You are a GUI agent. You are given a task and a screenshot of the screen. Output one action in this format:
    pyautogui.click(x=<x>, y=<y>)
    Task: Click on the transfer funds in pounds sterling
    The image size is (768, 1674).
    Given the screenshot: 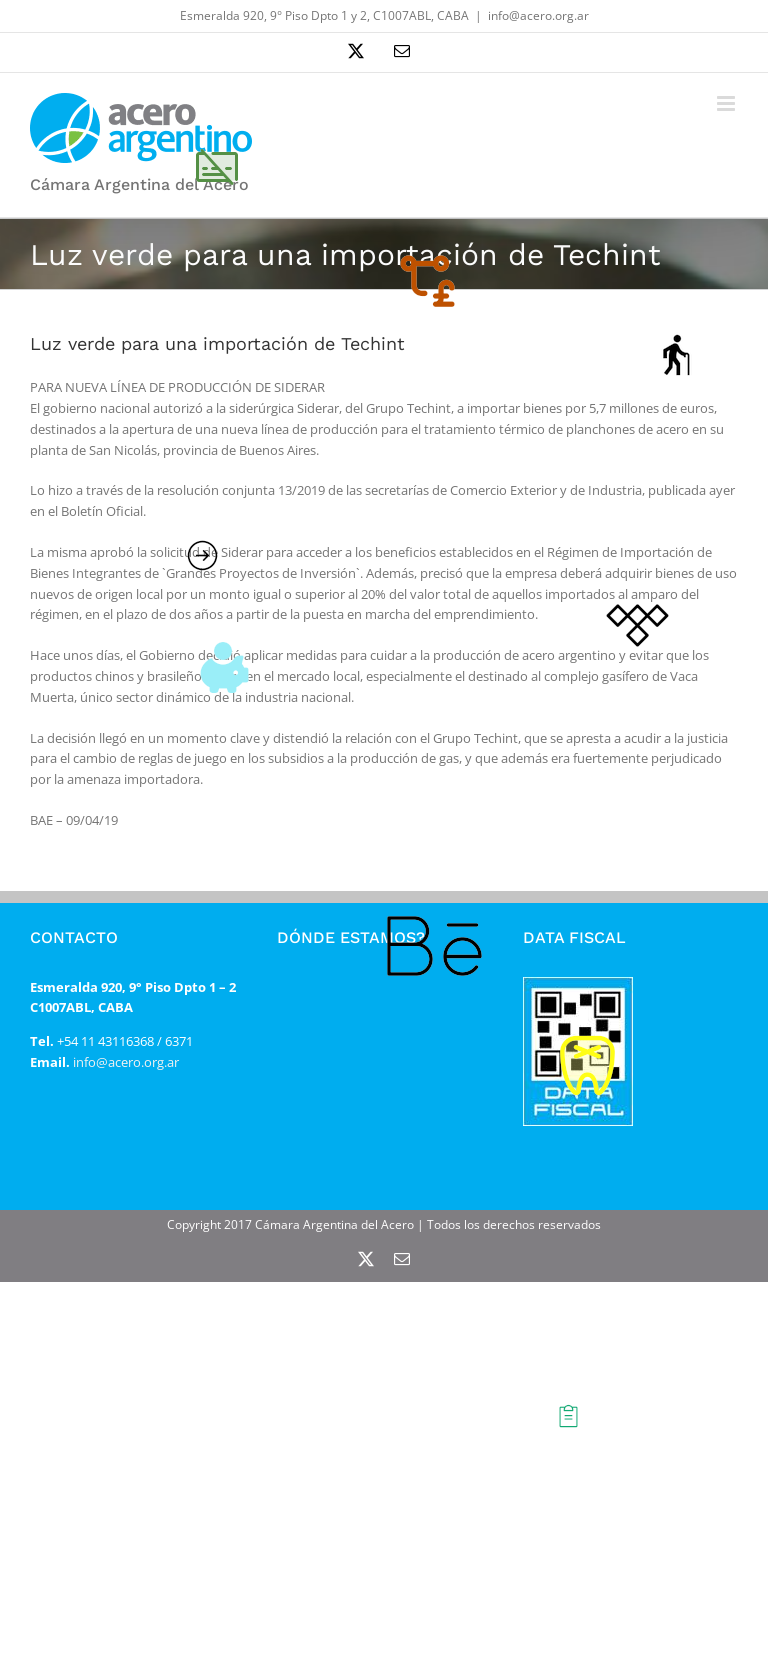 What is the action you would take?
    pyautogui.click(x=427, y=282)
    